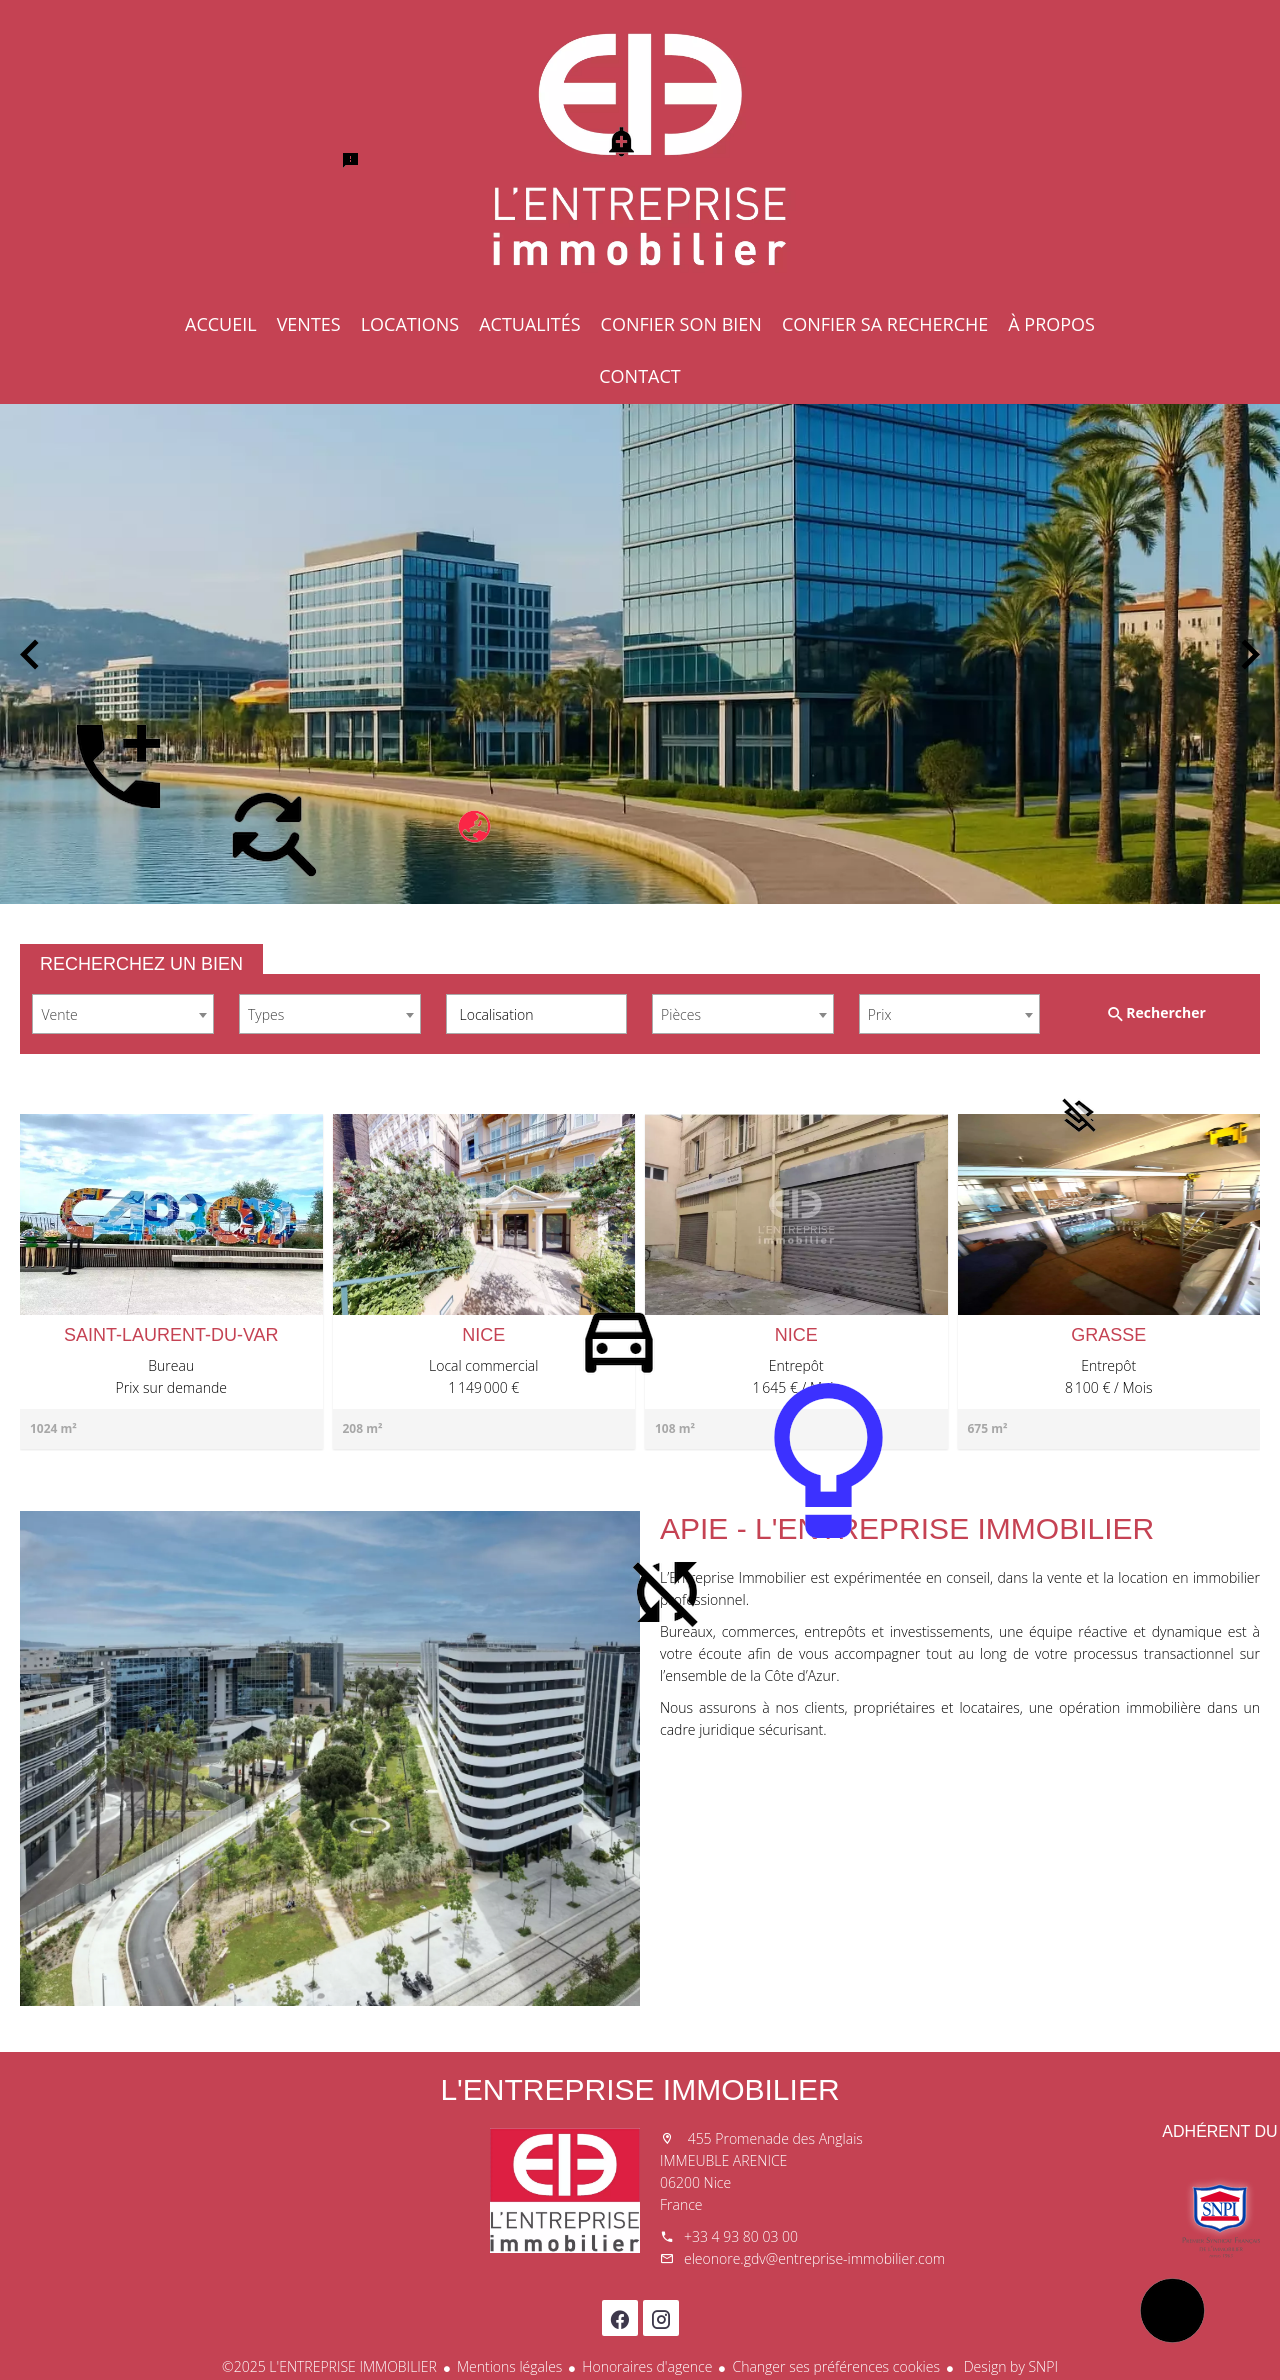  What do you see at coordinates (1172, 2310) in the screenshot?
I see `indicates a filled or selected radio button option` at bounding box center [1172, 2310].